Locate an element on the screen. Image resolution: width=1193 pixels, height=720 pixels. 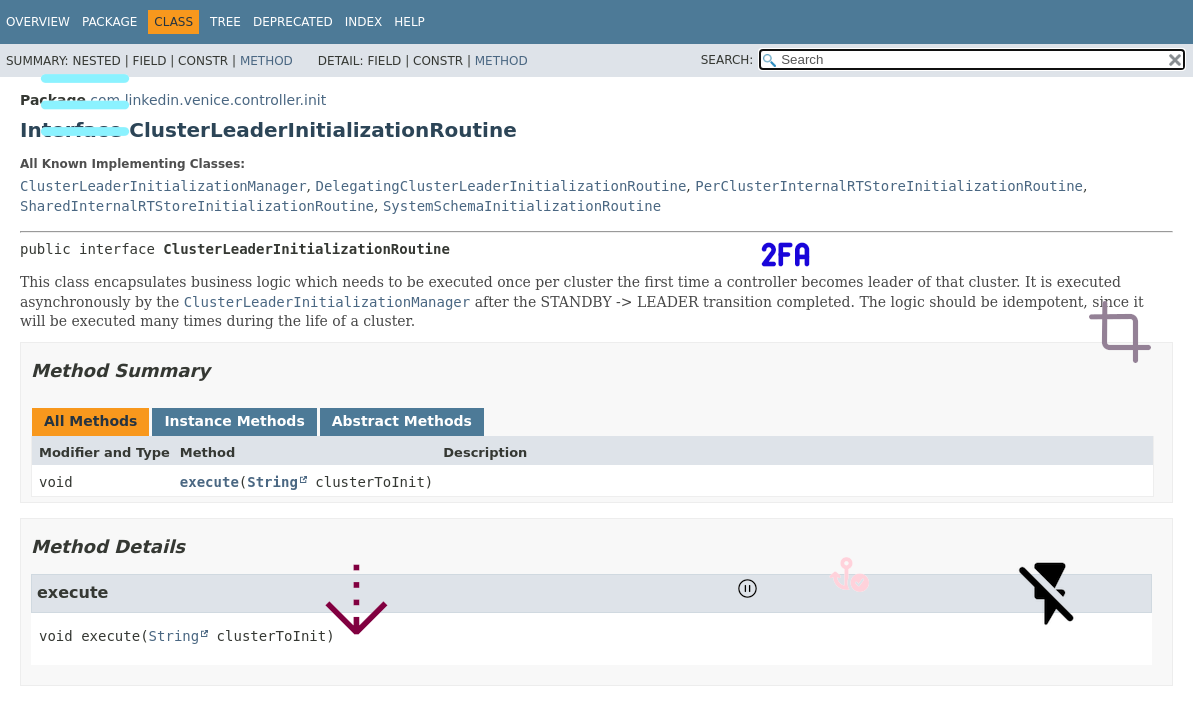
fetch changes from a remote git repository is located at coordinates (353, 599).